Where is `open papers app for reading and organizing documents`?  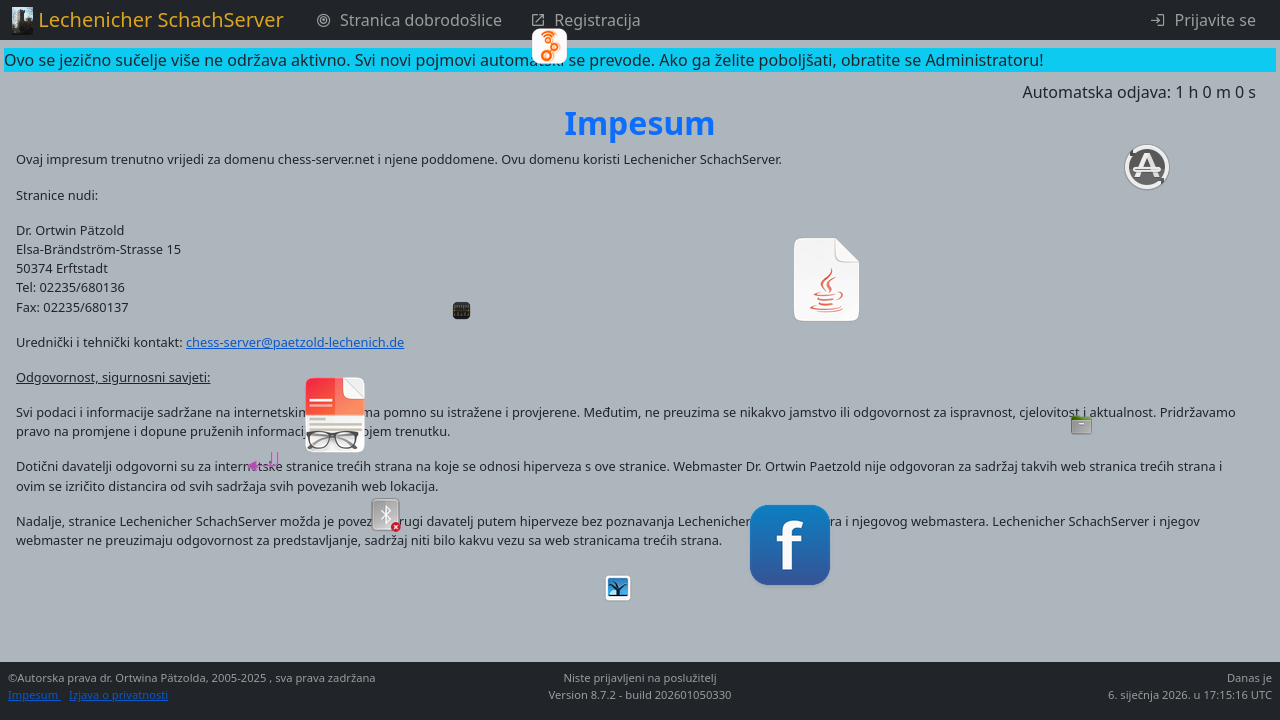 open papers app for reading and organizing documents is located at coordinates (335, 415).